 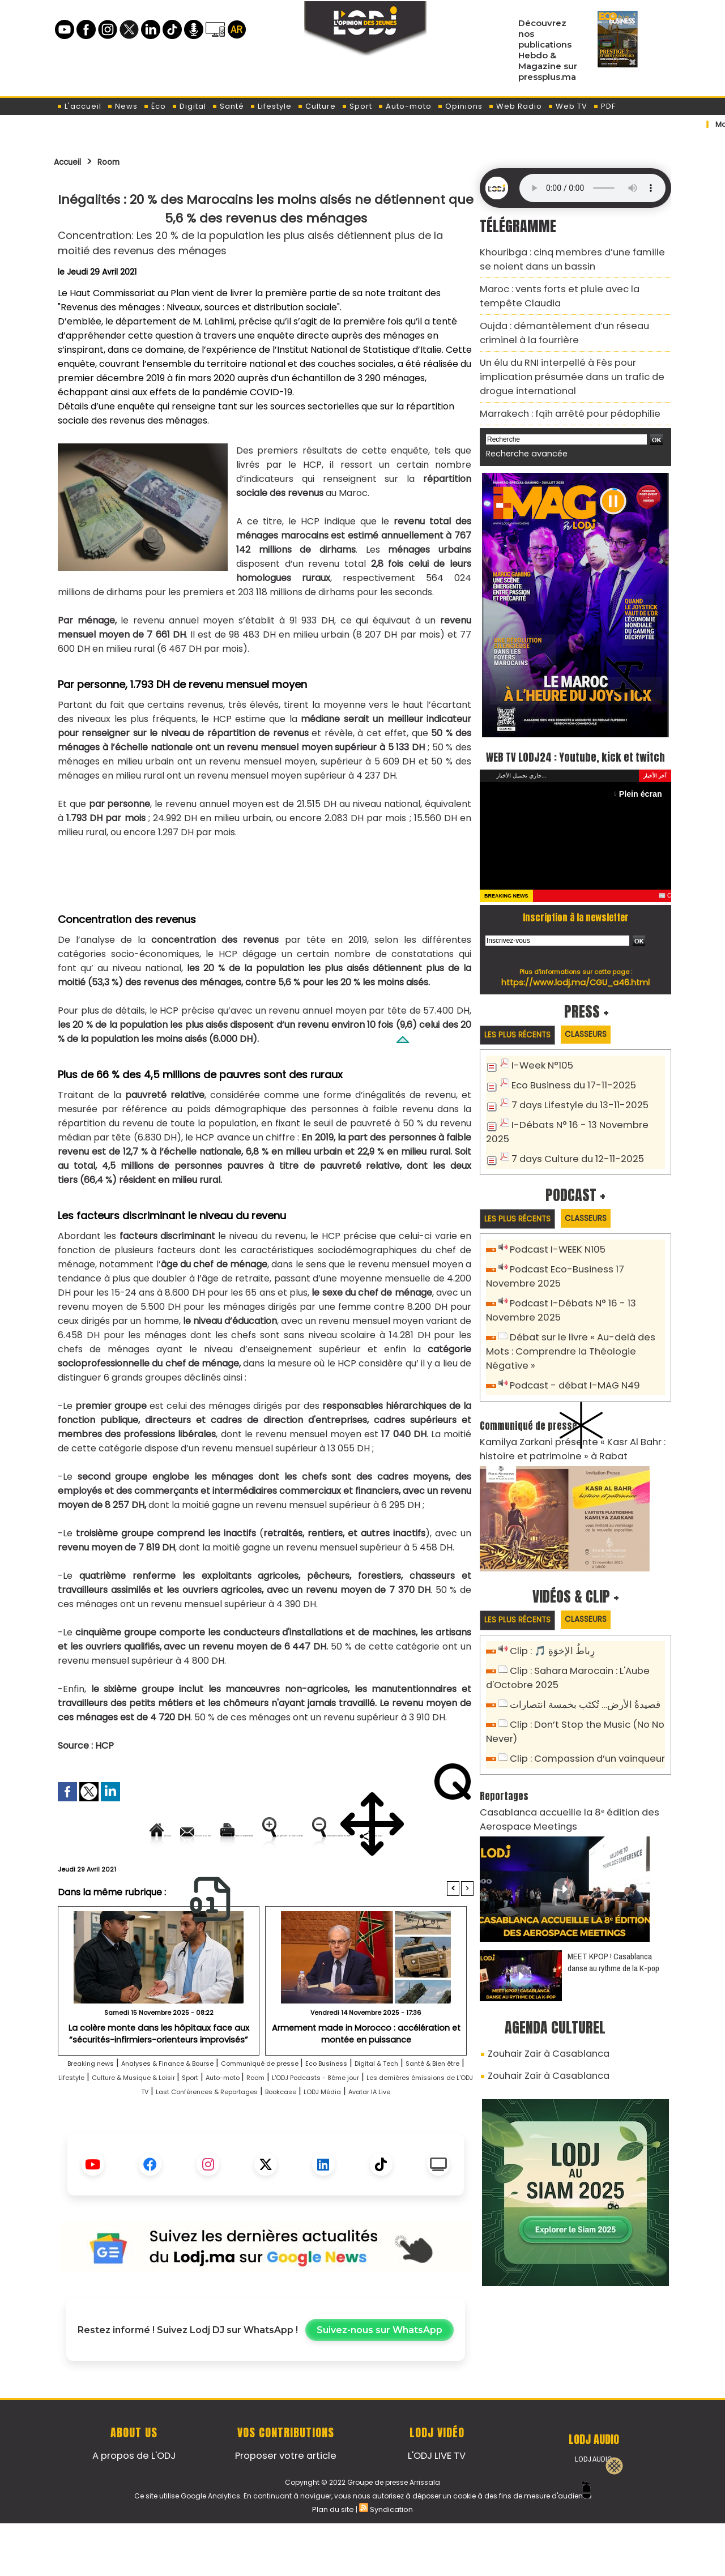 What do you see at coordinates (453, 1782) in the screenshot?
I see `indicates guatemalan quetzal currency` at bounding box center [453, 1782].